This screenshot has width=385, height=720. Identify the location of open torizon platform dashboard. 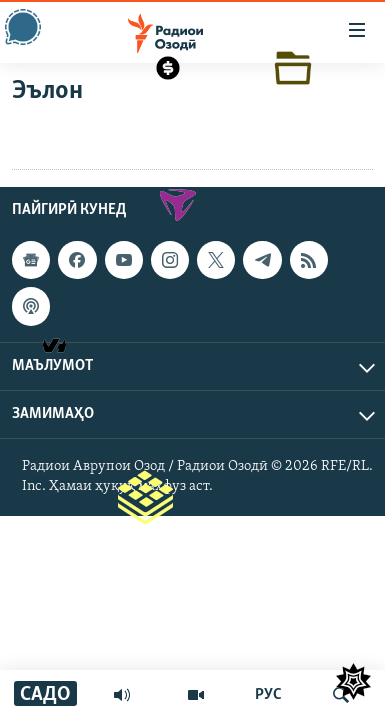
(145, 497).